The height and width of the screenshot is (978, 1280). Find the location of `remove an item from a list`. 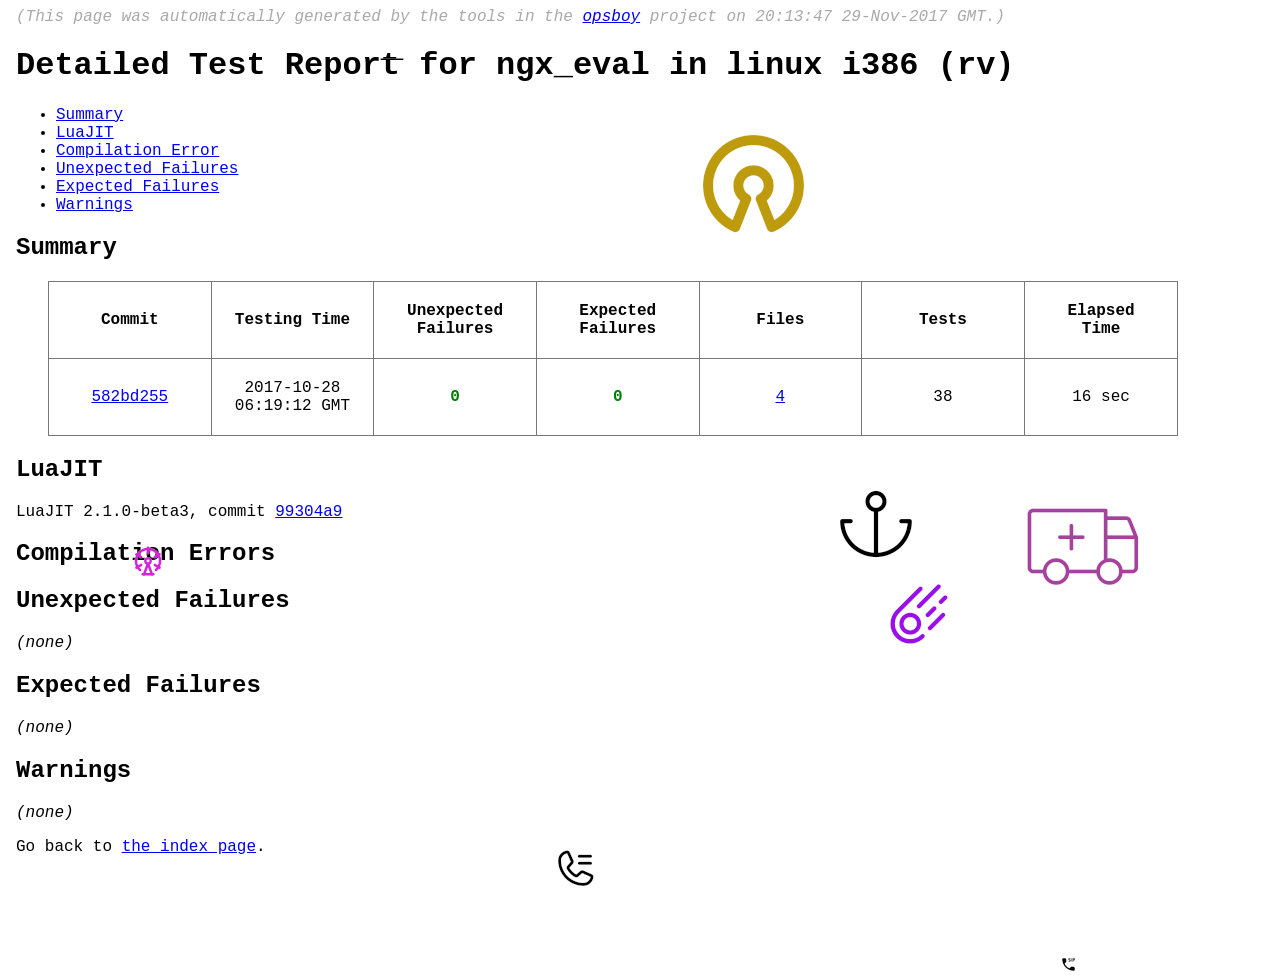

remove an item from a list is located at coordinates (392, 60).